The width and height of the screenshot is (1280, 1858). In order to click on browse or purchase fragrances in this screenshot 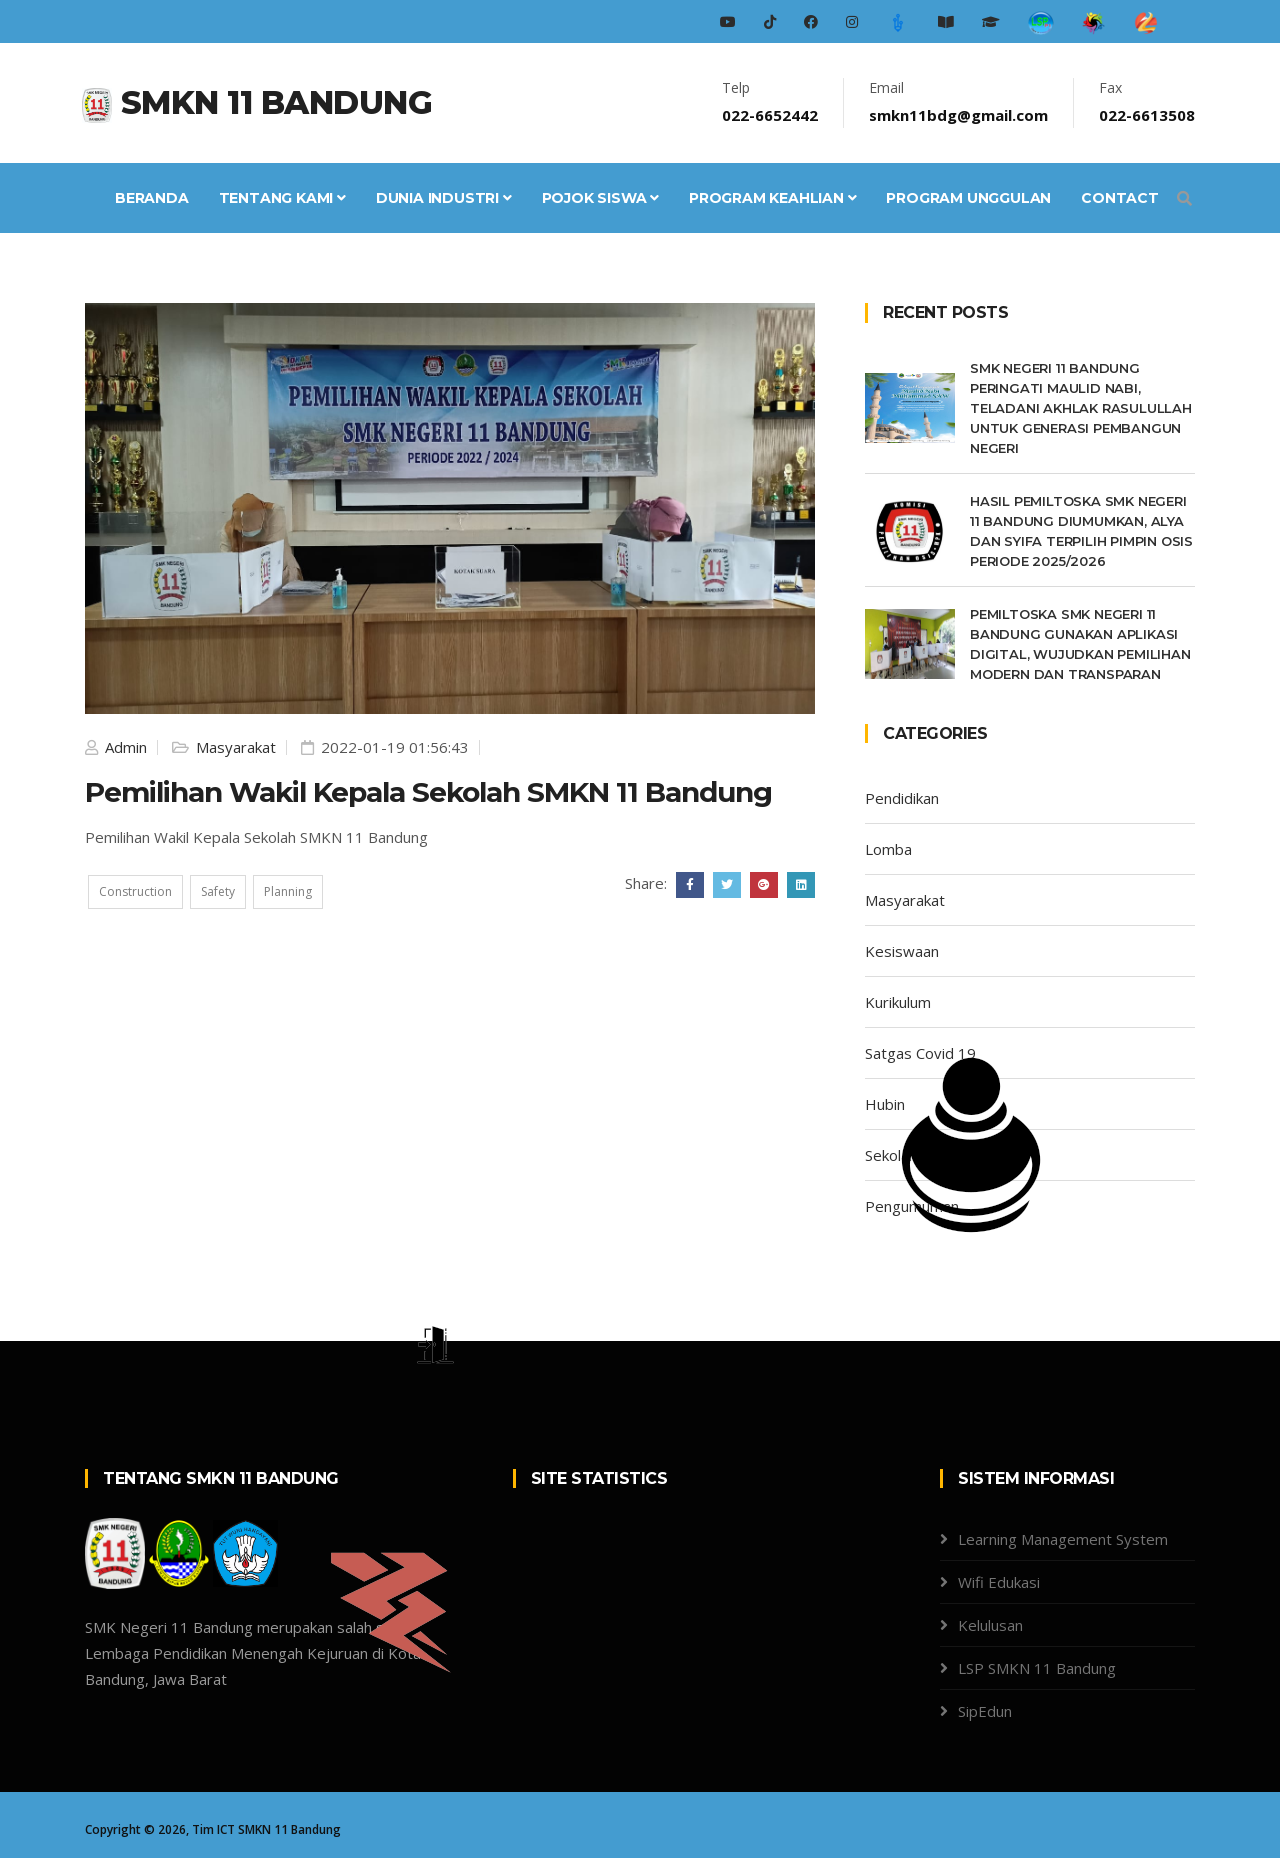, I will do `click(971, 1145)`.